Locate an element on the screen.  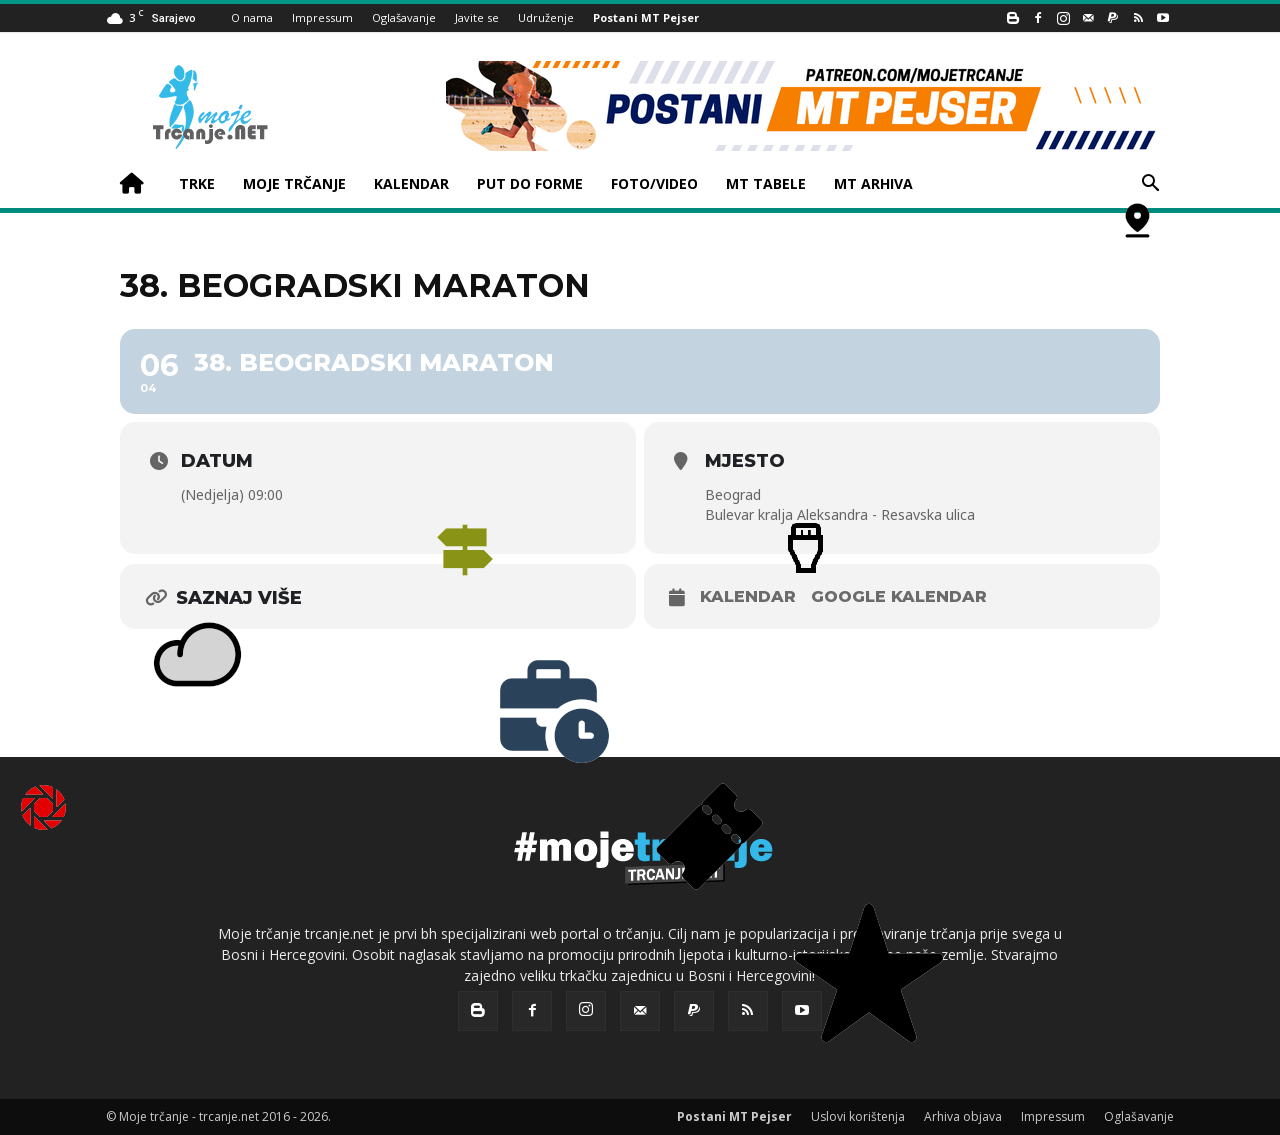
configure HDMI input settings is located at coordinates (806, 548).